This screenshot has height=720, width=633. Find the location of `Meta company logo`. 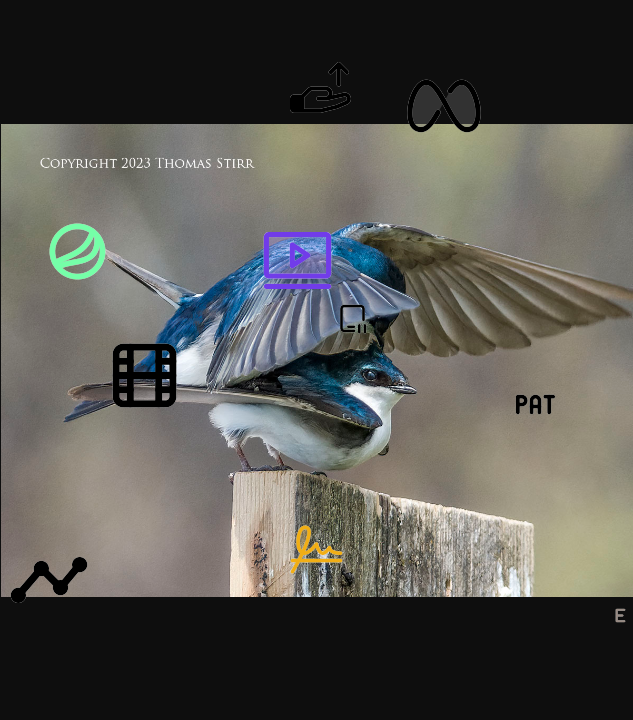

Meta company logo is located at coordinates (444, 106).